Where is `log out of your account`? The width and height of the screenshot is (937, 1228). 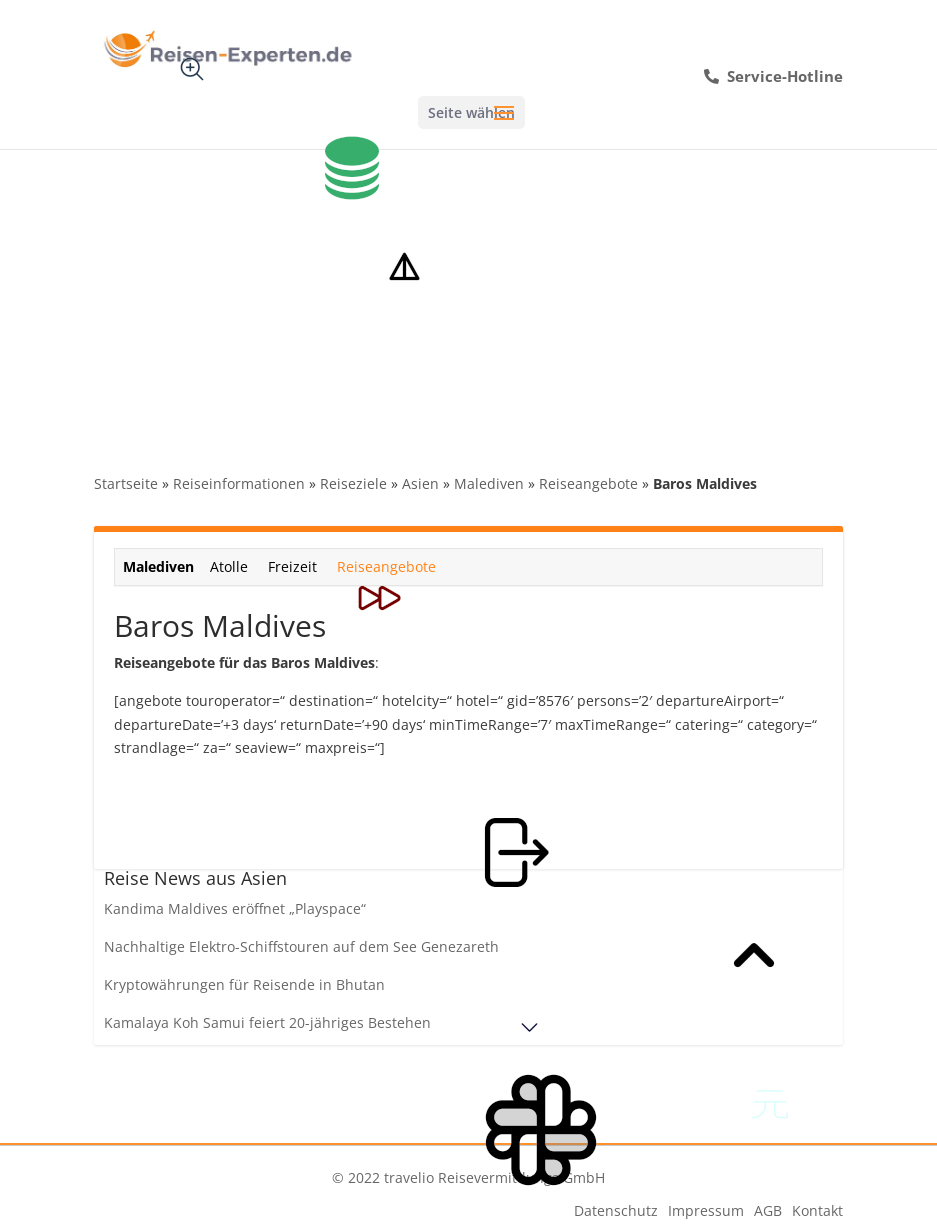 log out of your account is located at coordinates (511, 852).